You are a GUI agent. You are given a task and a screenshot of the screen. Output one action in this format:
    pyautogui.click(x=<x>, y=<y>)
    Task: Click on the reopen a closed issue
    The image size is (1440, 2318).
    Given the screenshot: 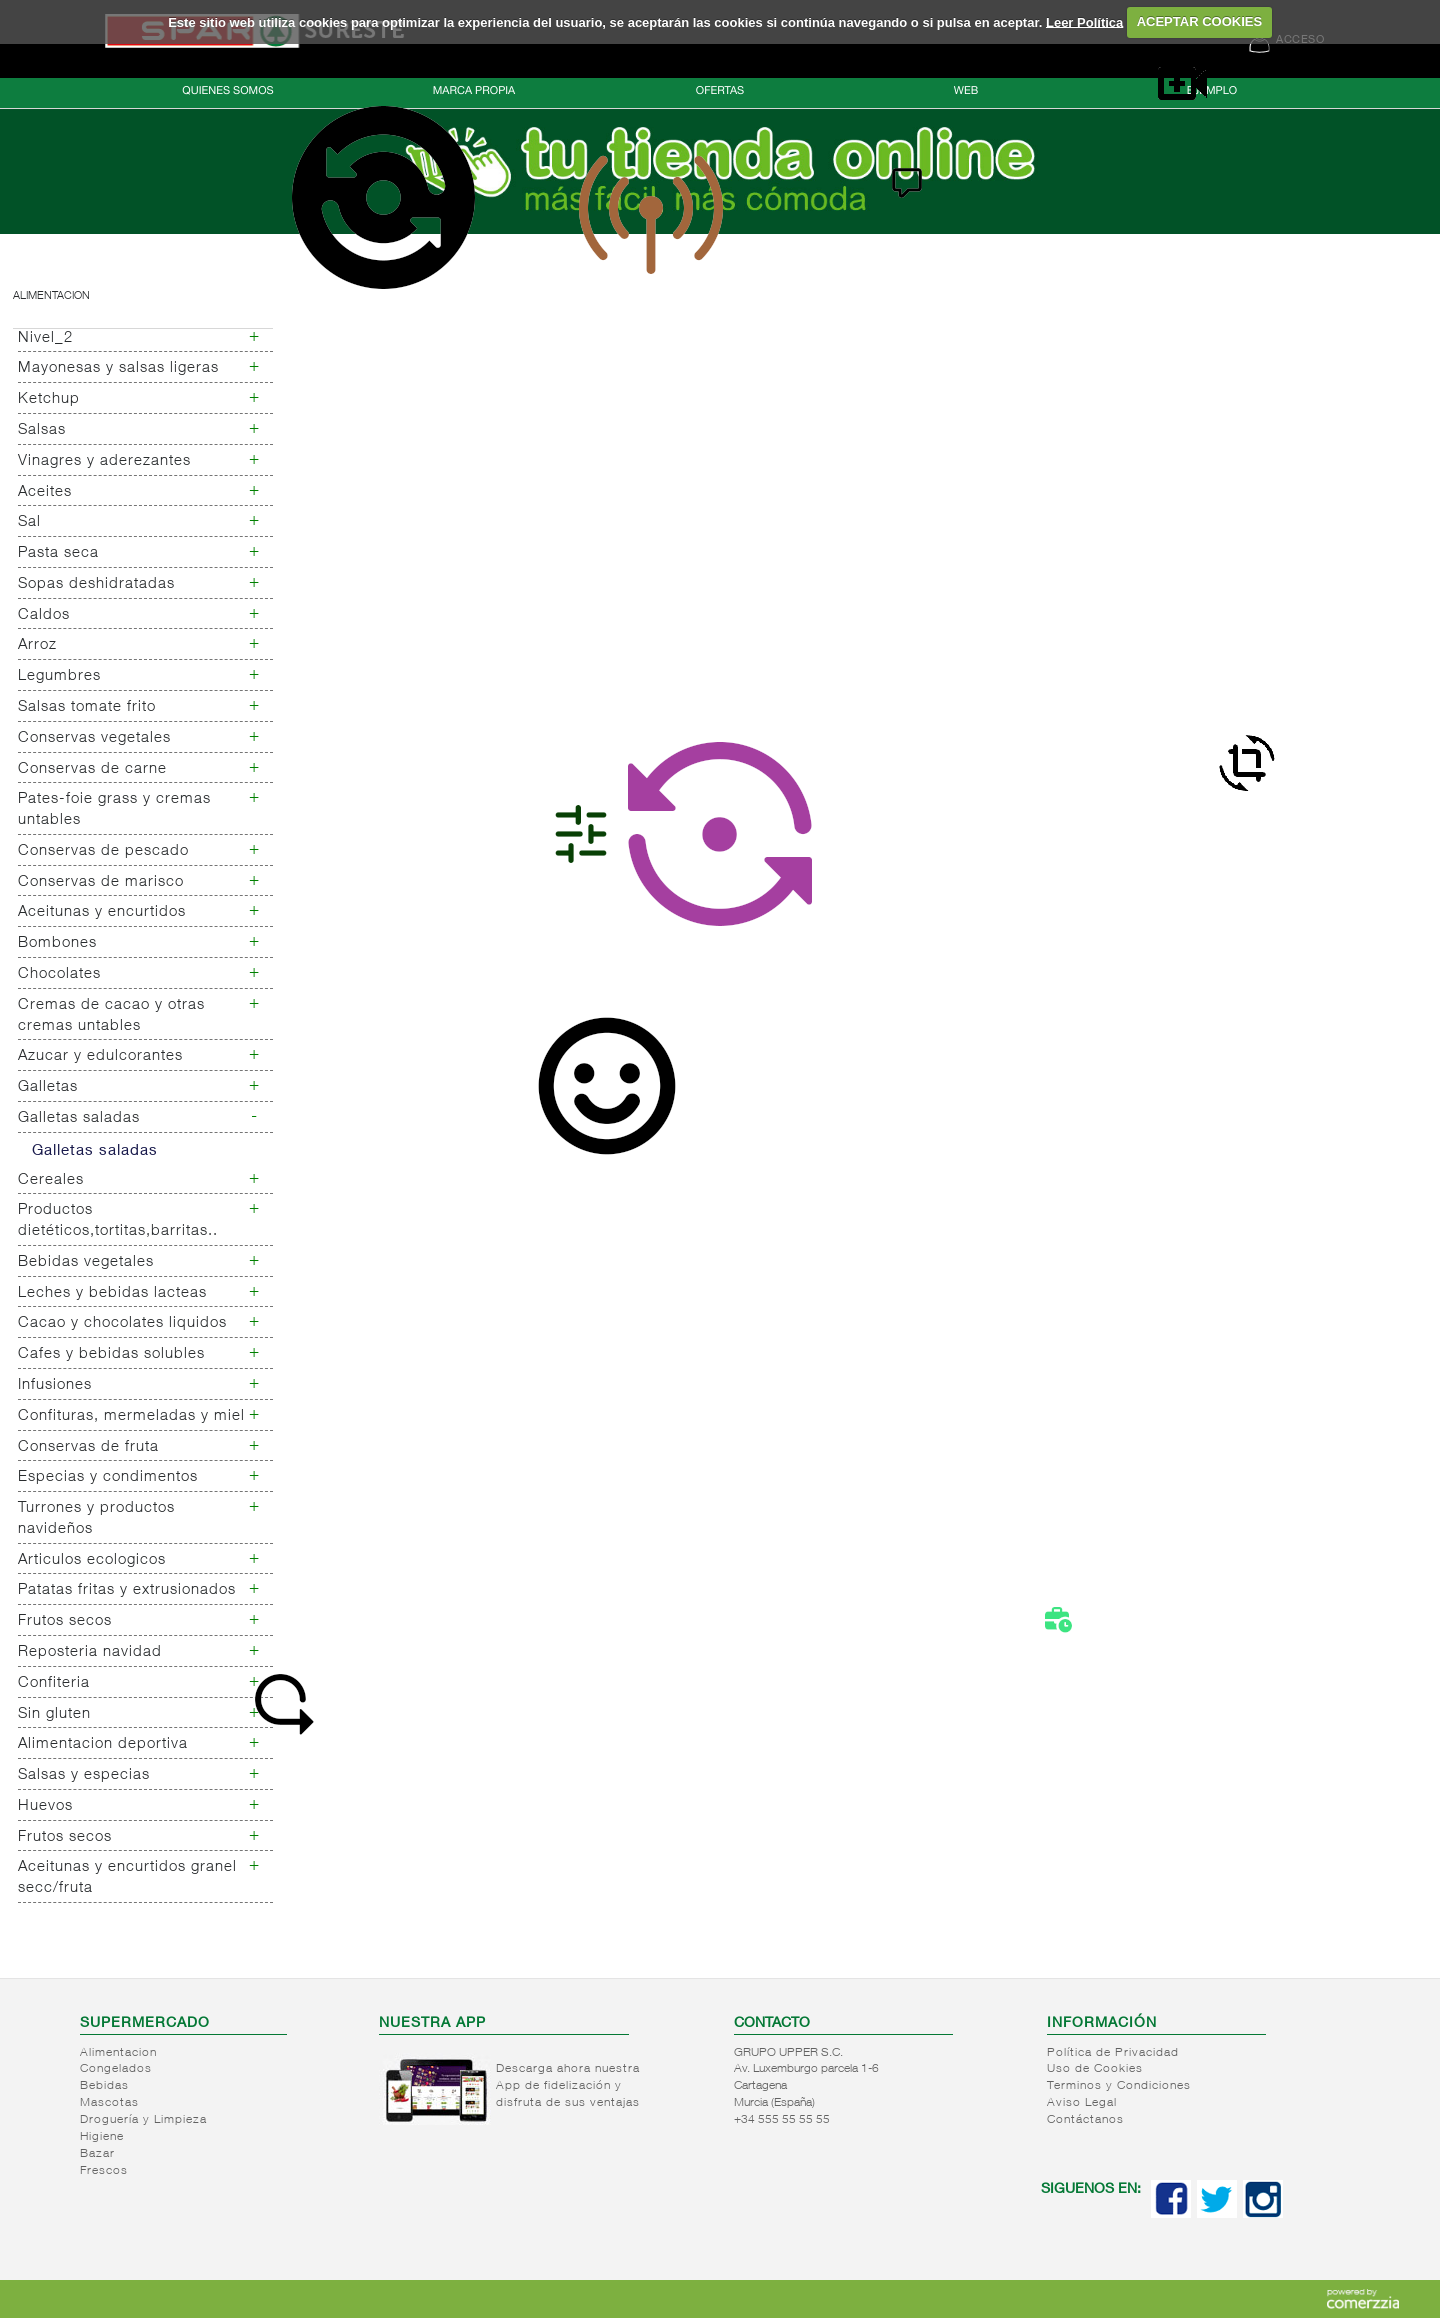 What is the action you would take?
    pyautogui.click(x=383, y=197)
    